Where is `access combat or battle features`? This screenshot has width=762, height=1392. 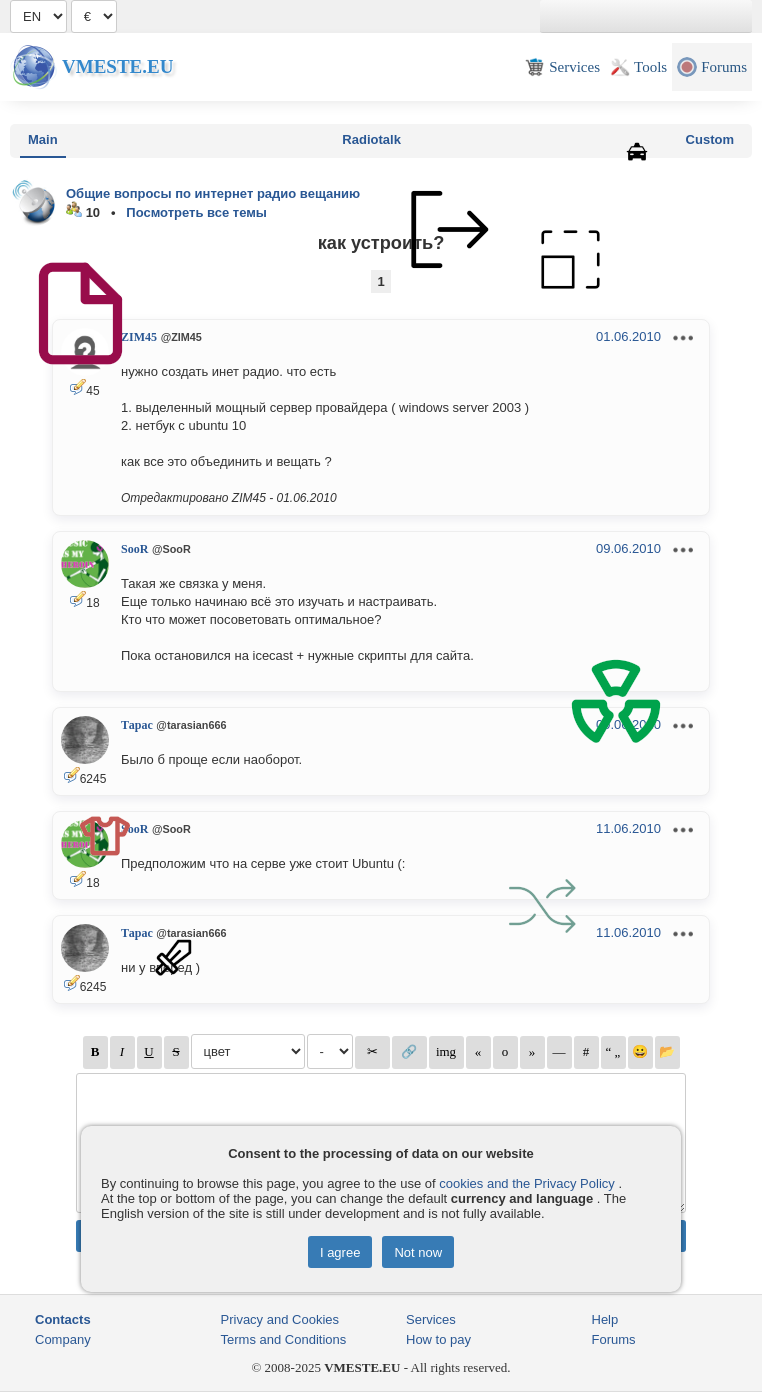
access combat or battle features is located at coordinates (174, 957).